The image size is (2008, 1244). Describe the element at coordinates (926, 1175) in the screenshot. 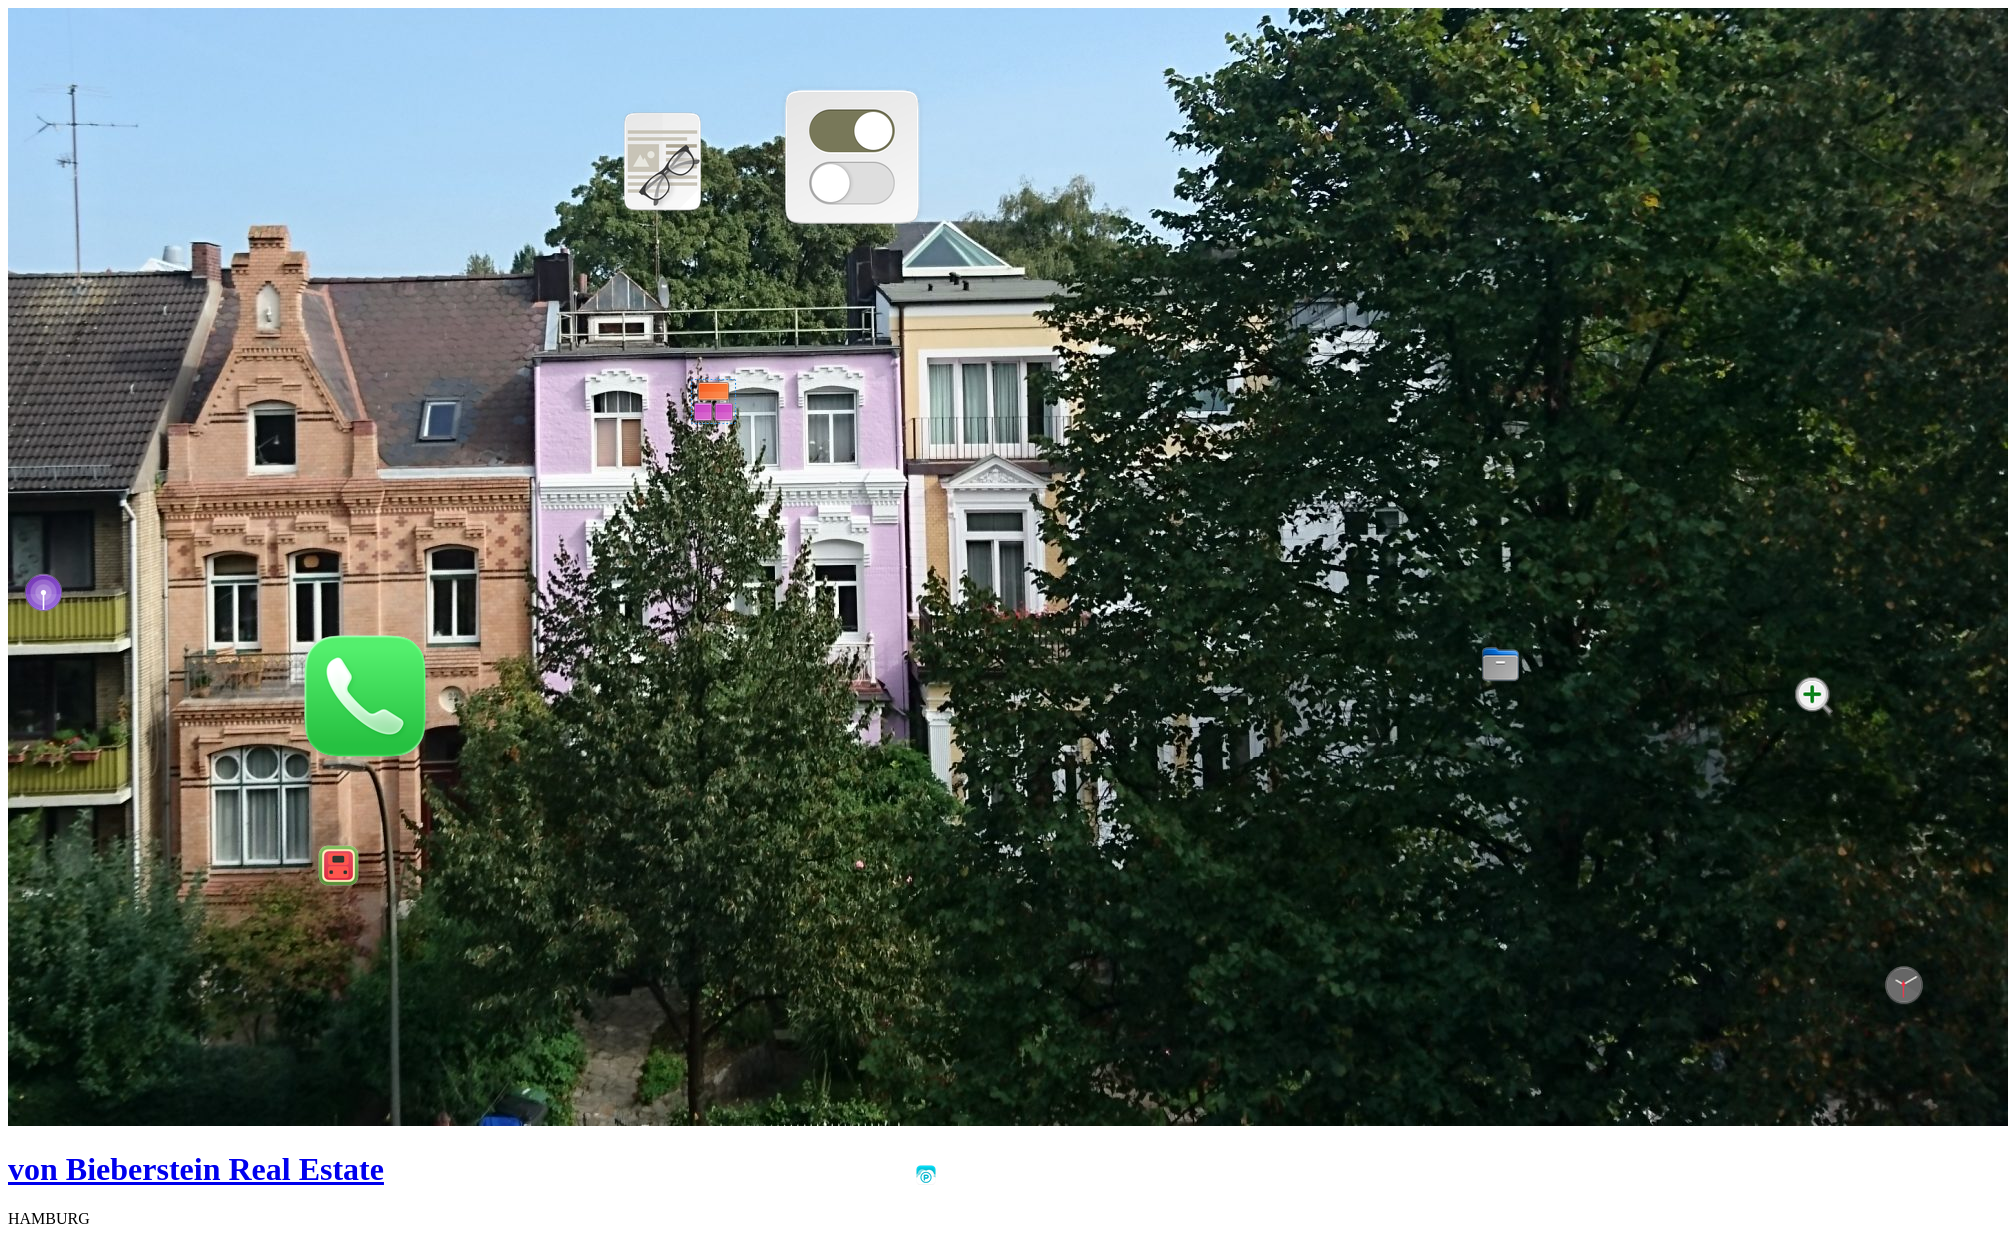

I see `open pCloud cloud storage app` at that location.